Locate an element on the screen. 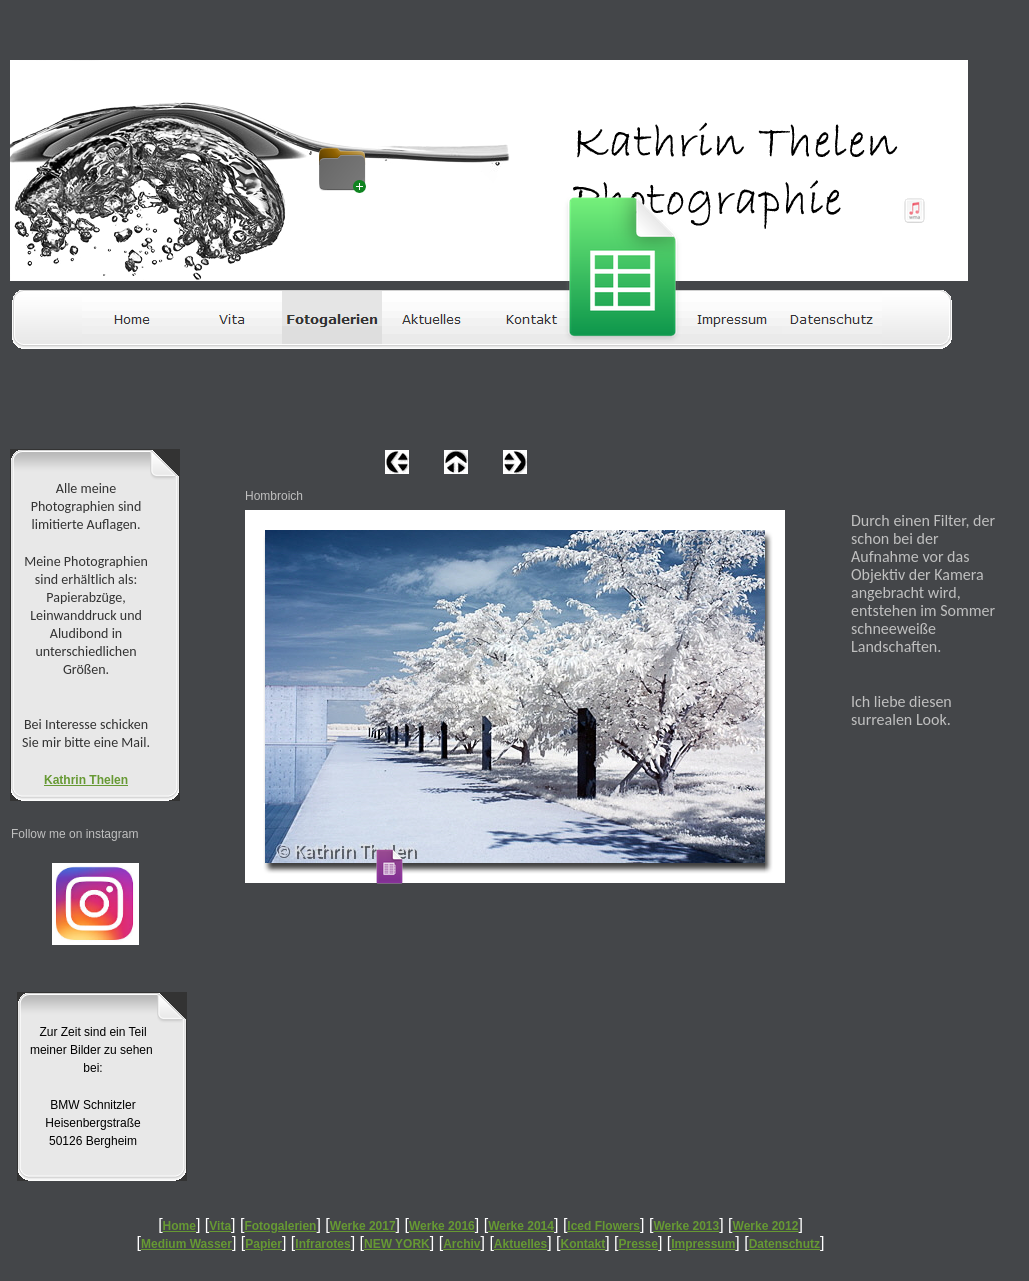 This screenshot has width=1029, height=1281. open a Microsoft OneNote file is located at coordinates (389, 866).